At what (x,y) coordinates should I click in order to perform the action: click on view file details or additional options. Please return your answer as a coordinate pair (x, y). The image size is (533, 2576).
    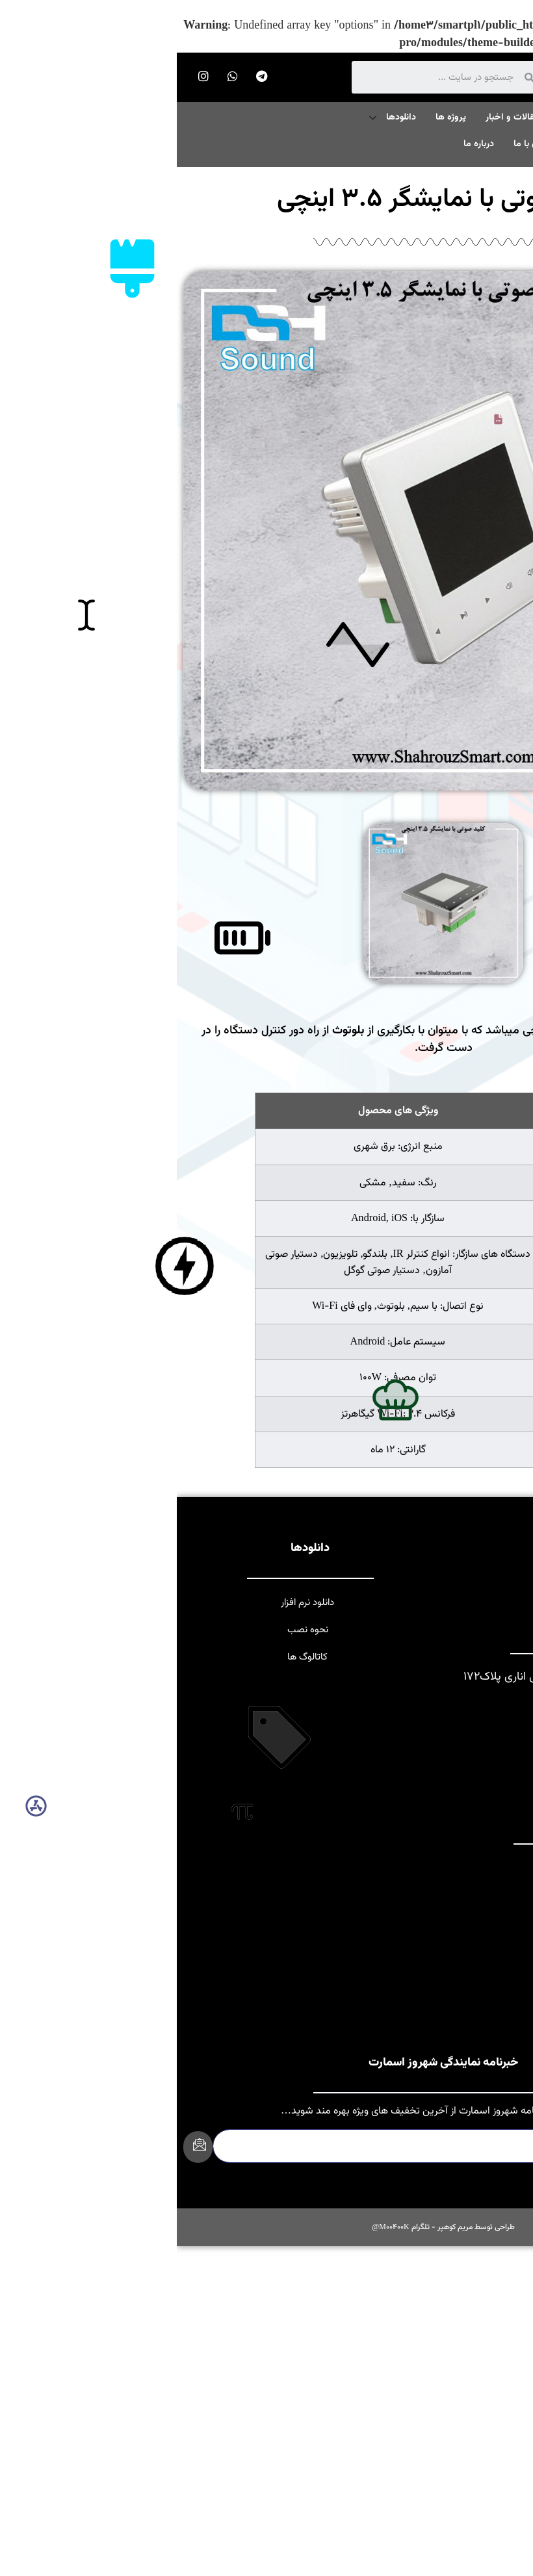
    Looking at the image, I should click on (498, 419).